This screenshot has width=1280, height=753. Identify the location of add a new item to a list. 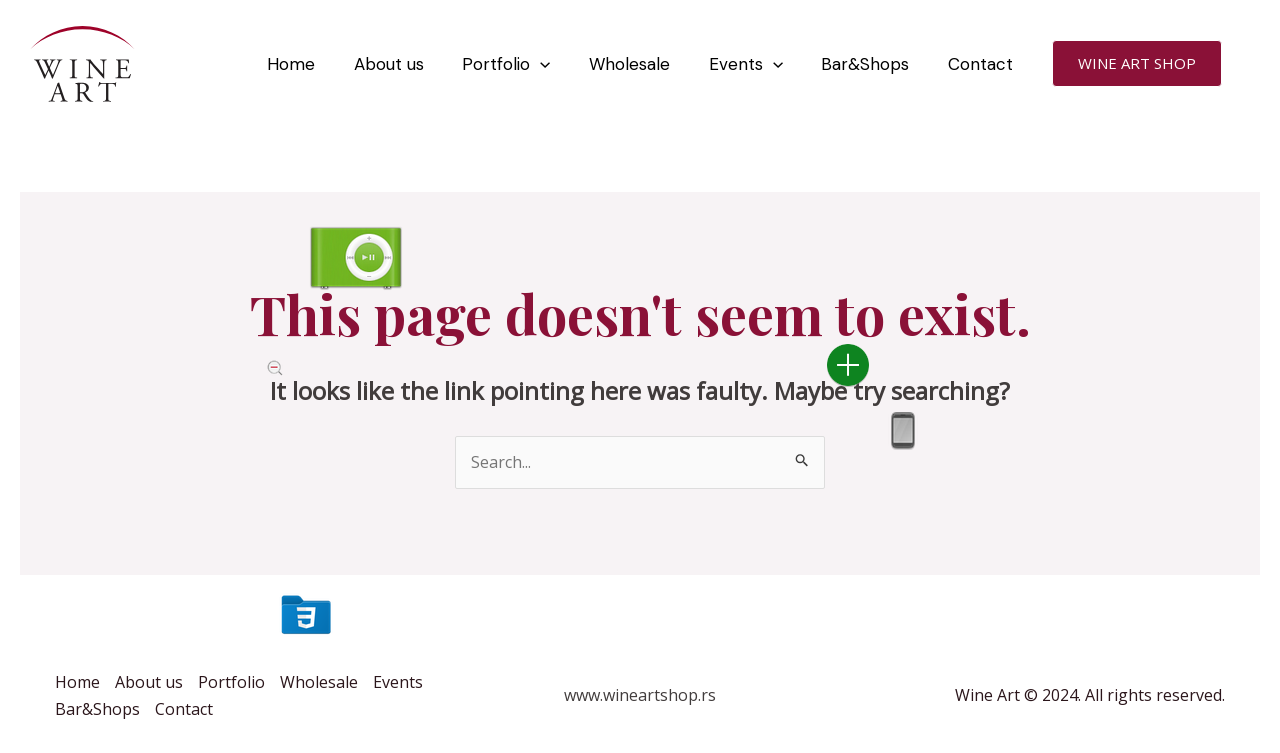
(848, 365).